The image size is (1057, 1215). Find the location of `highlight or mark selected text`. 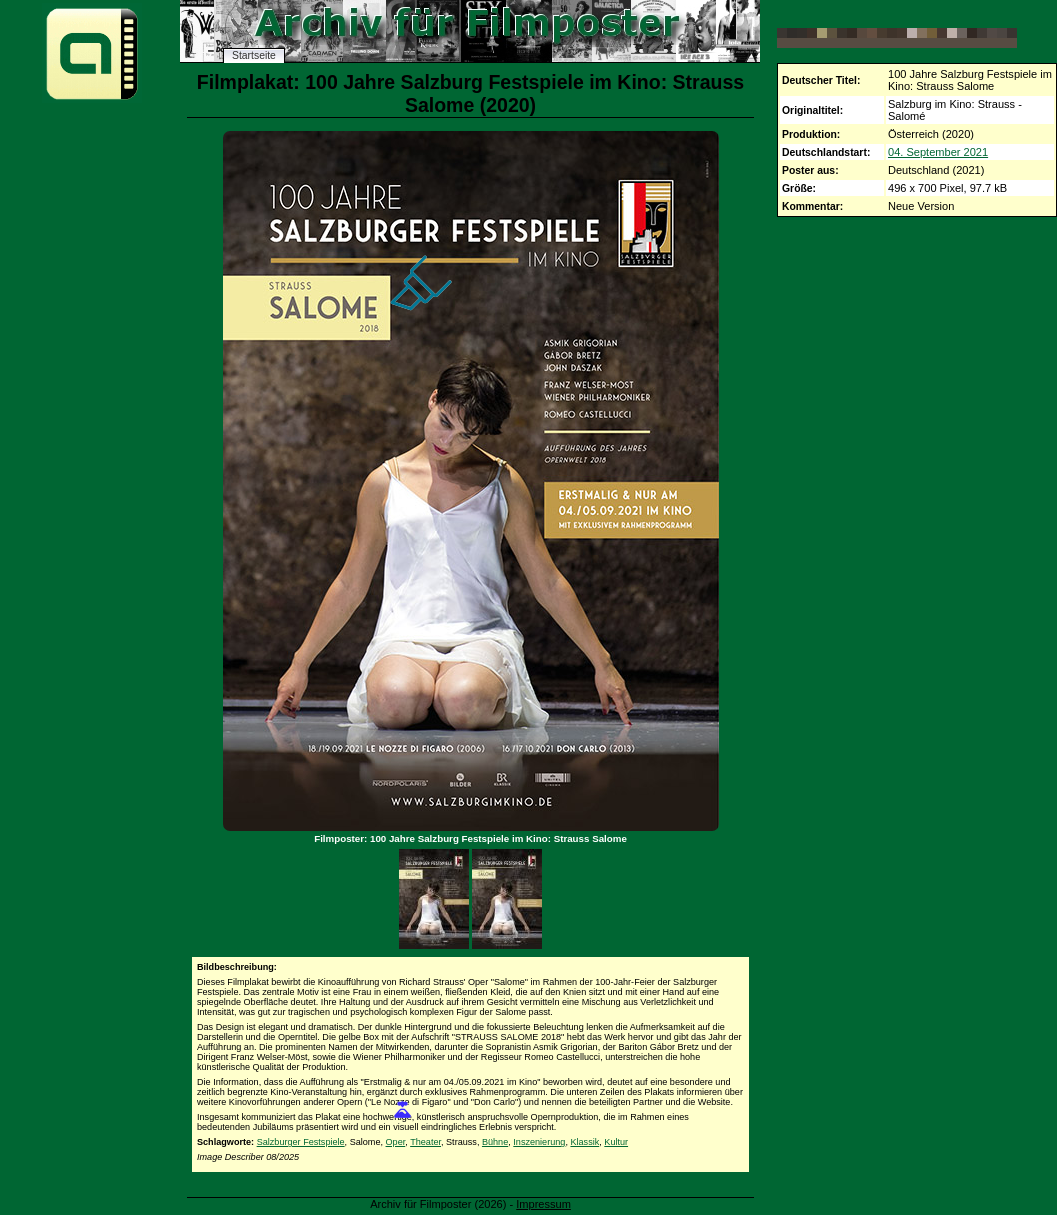

highlight or mark selected text is located at coordinates (419, 286).